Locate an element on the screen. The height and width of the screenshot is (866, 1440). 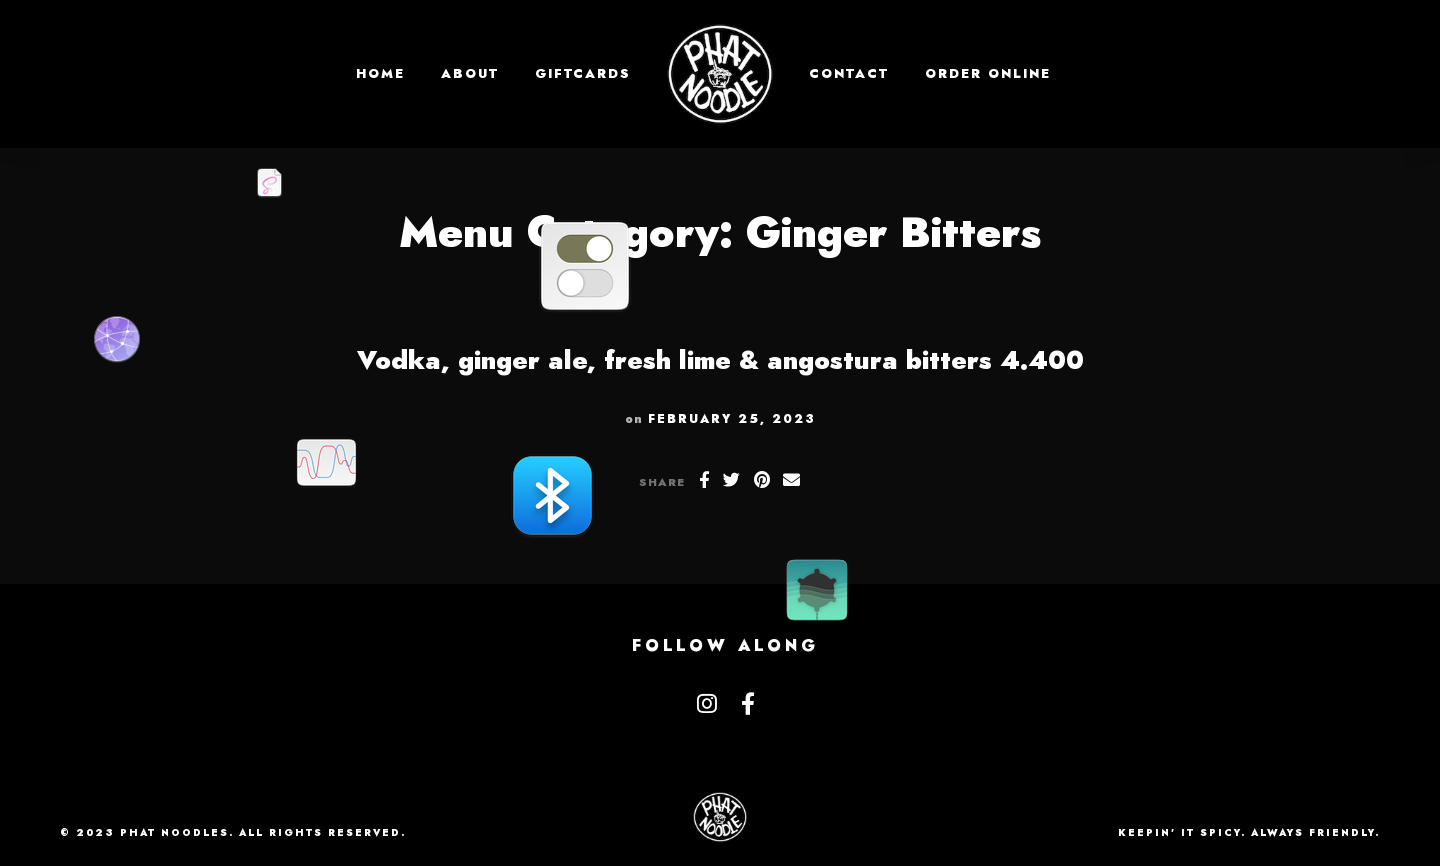
open bluetooth settings is located at coordinates (552, 495).